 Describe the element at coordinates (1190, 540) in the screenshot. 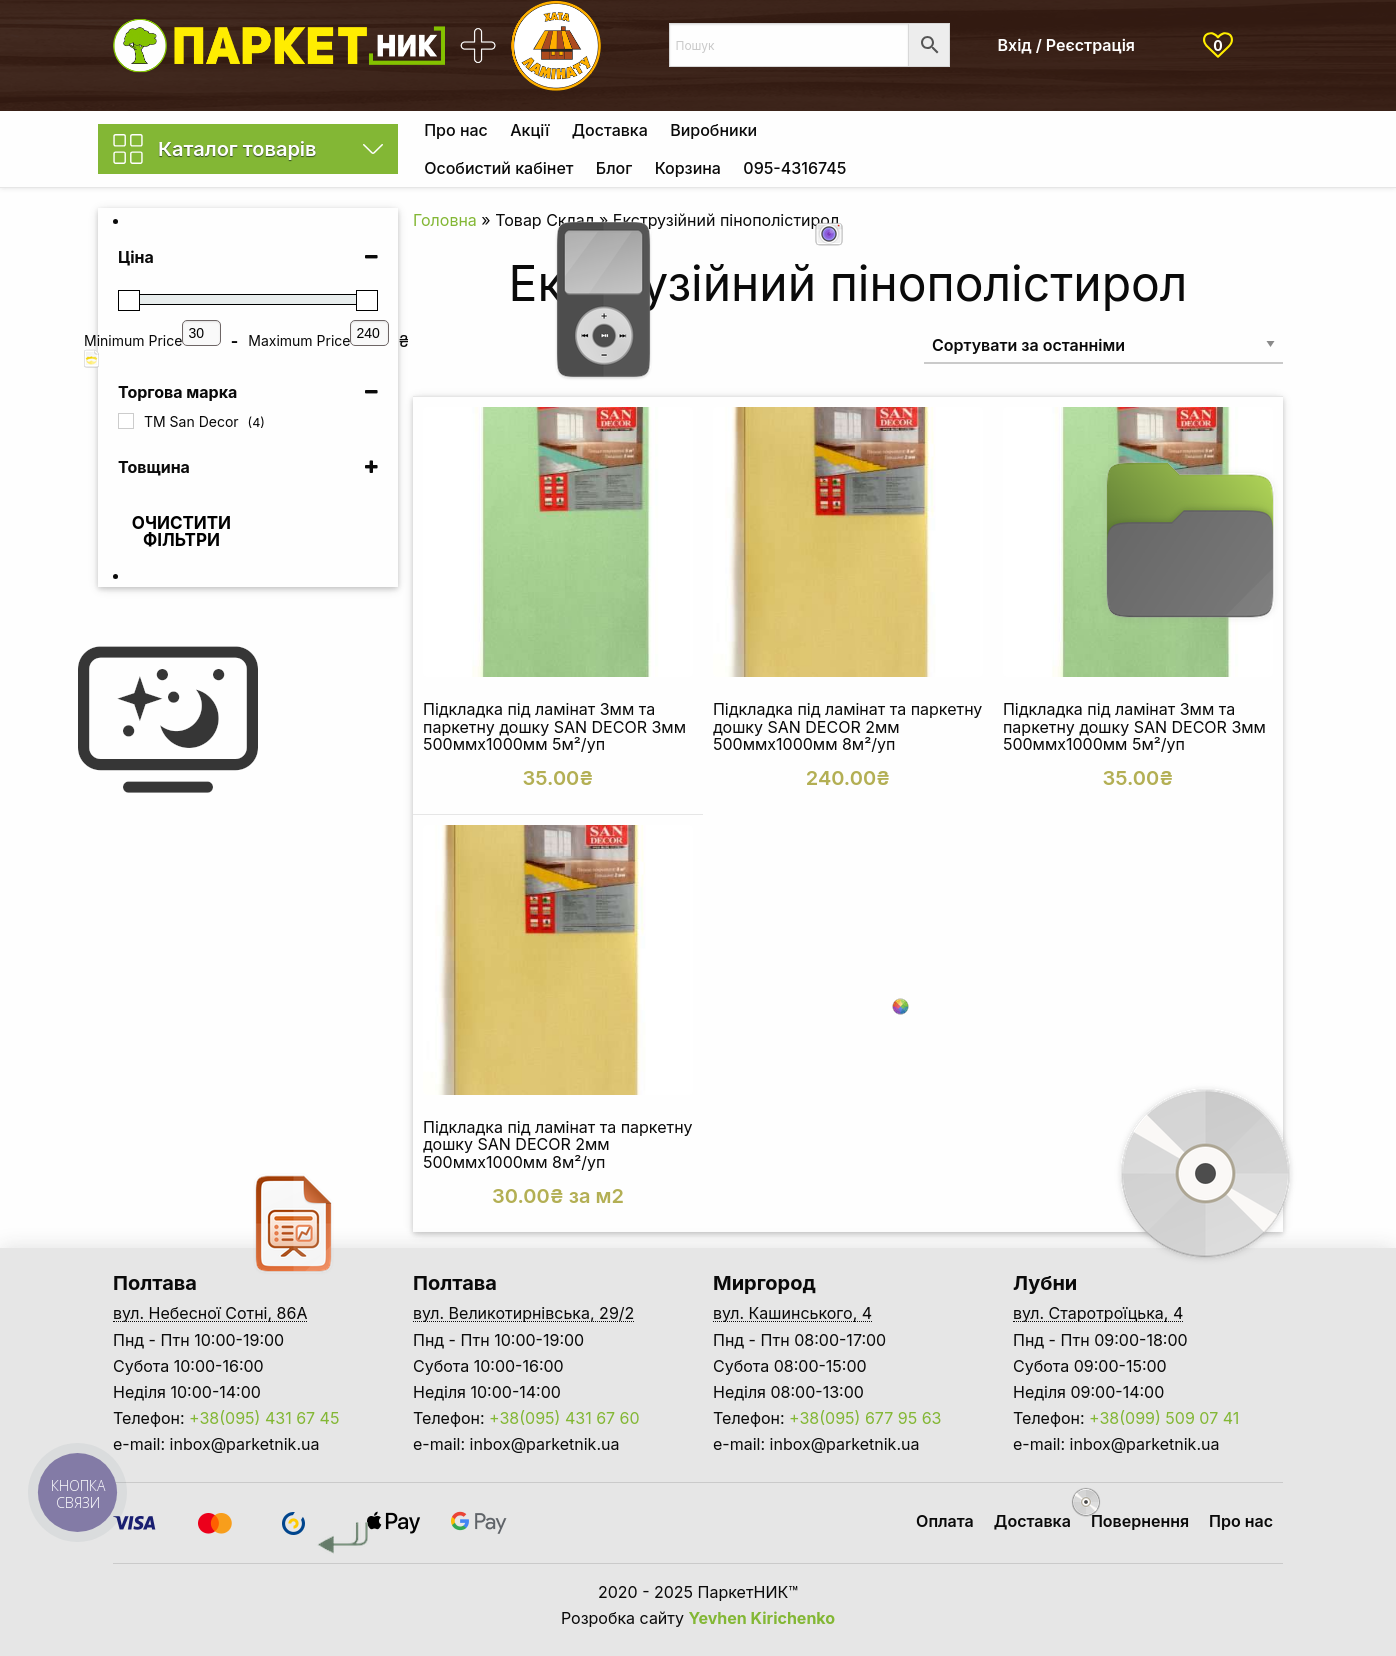

I see `drop files here to move them into this folder` at that location.